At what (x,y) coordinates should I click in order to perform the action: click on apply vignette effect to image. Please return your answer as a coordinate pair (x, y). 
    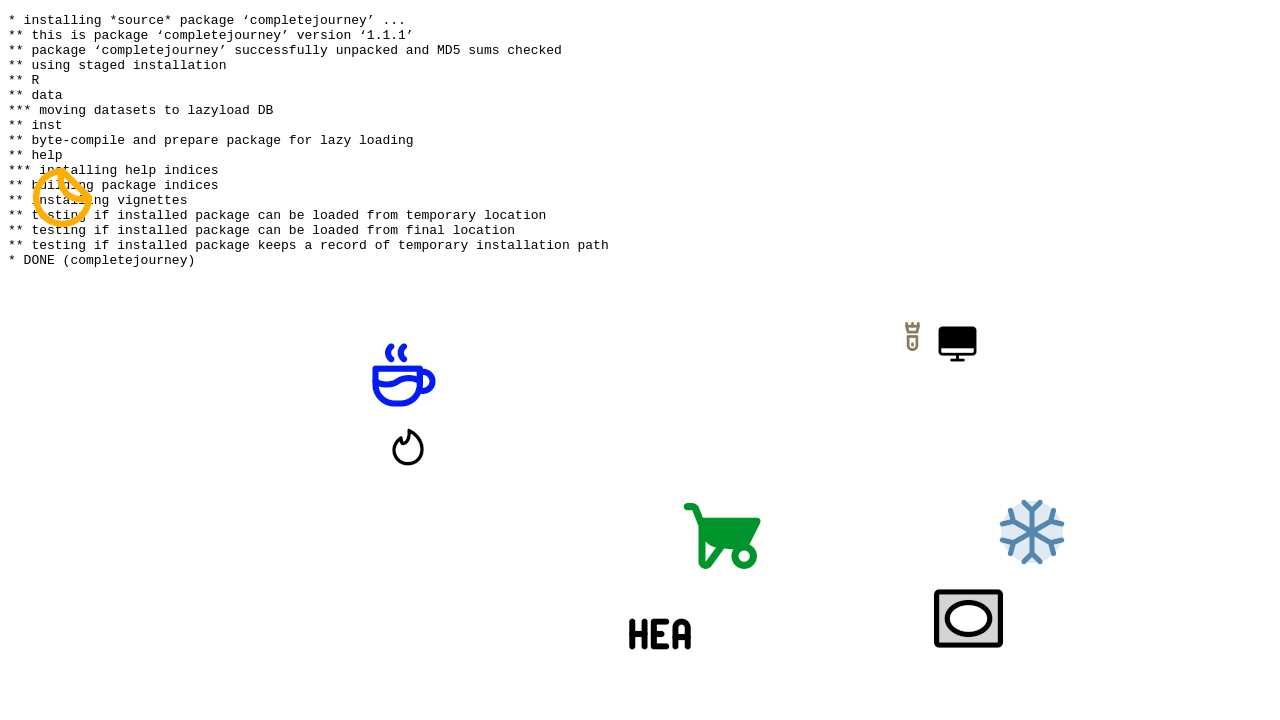
    Looking at the image, I should click on (968, 618).